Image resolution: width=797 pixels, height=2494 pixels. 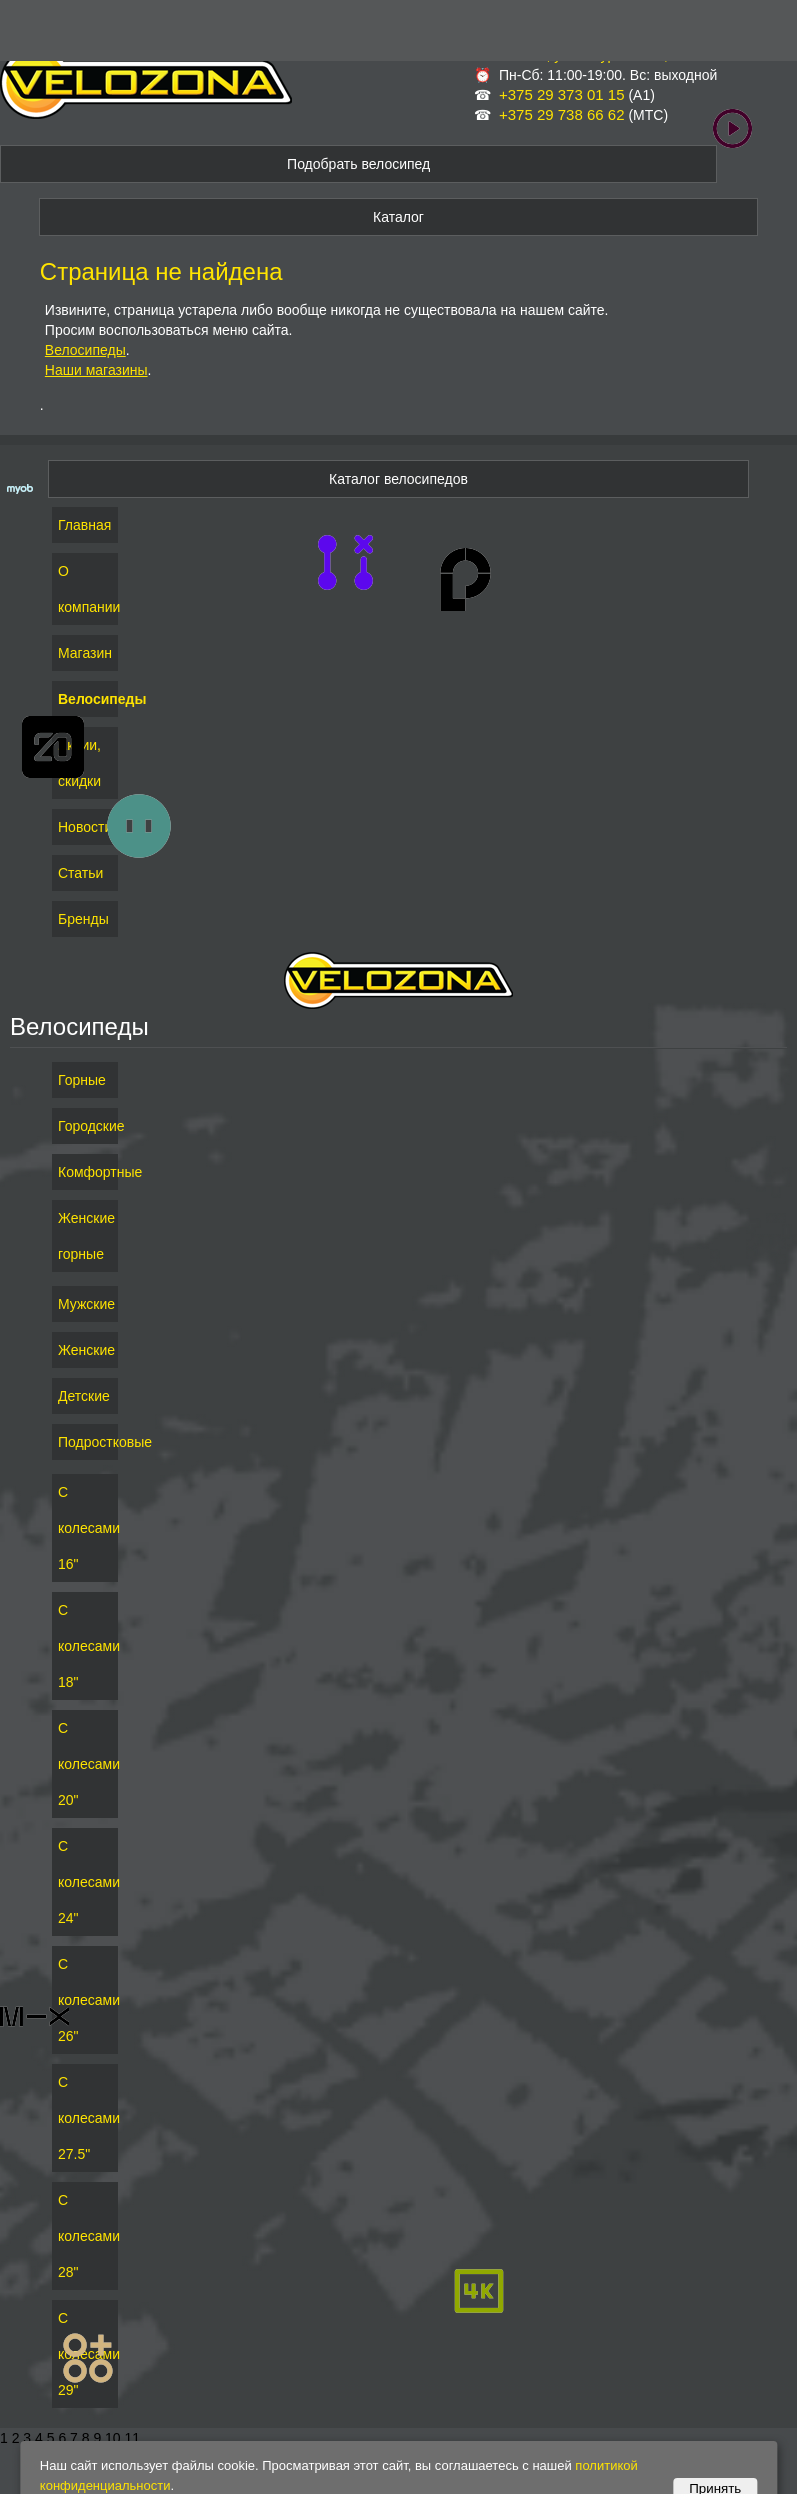 I want to click on indicates 4k video resolution is available, so click(x=479, y=2291).